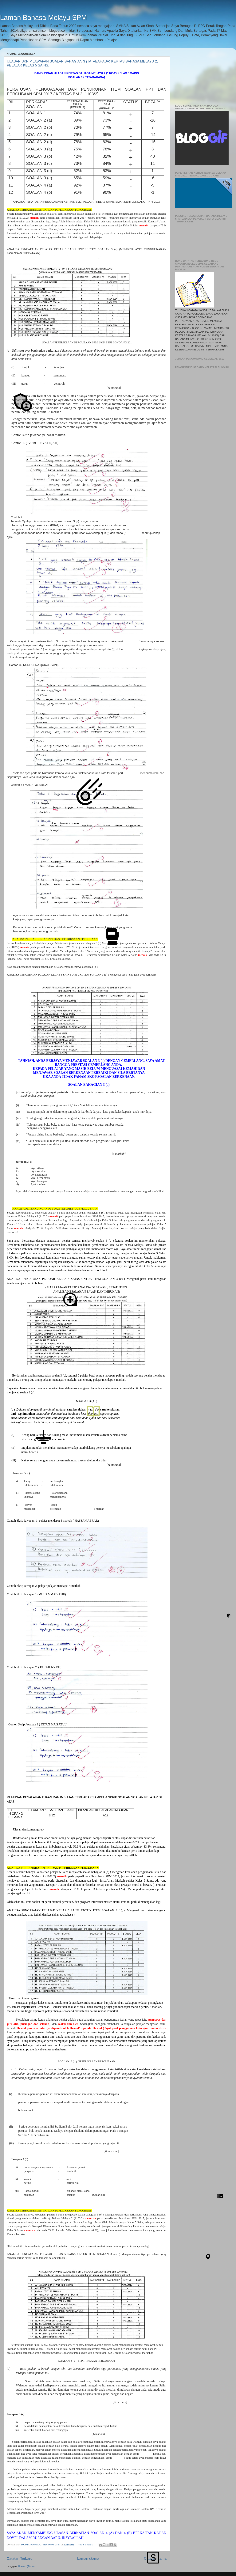 This screenshot has height=2576, width=236. Describe the element at coordinates (93, 1412) in the screenshot. I see `open reading mode or e-reader` at that location.